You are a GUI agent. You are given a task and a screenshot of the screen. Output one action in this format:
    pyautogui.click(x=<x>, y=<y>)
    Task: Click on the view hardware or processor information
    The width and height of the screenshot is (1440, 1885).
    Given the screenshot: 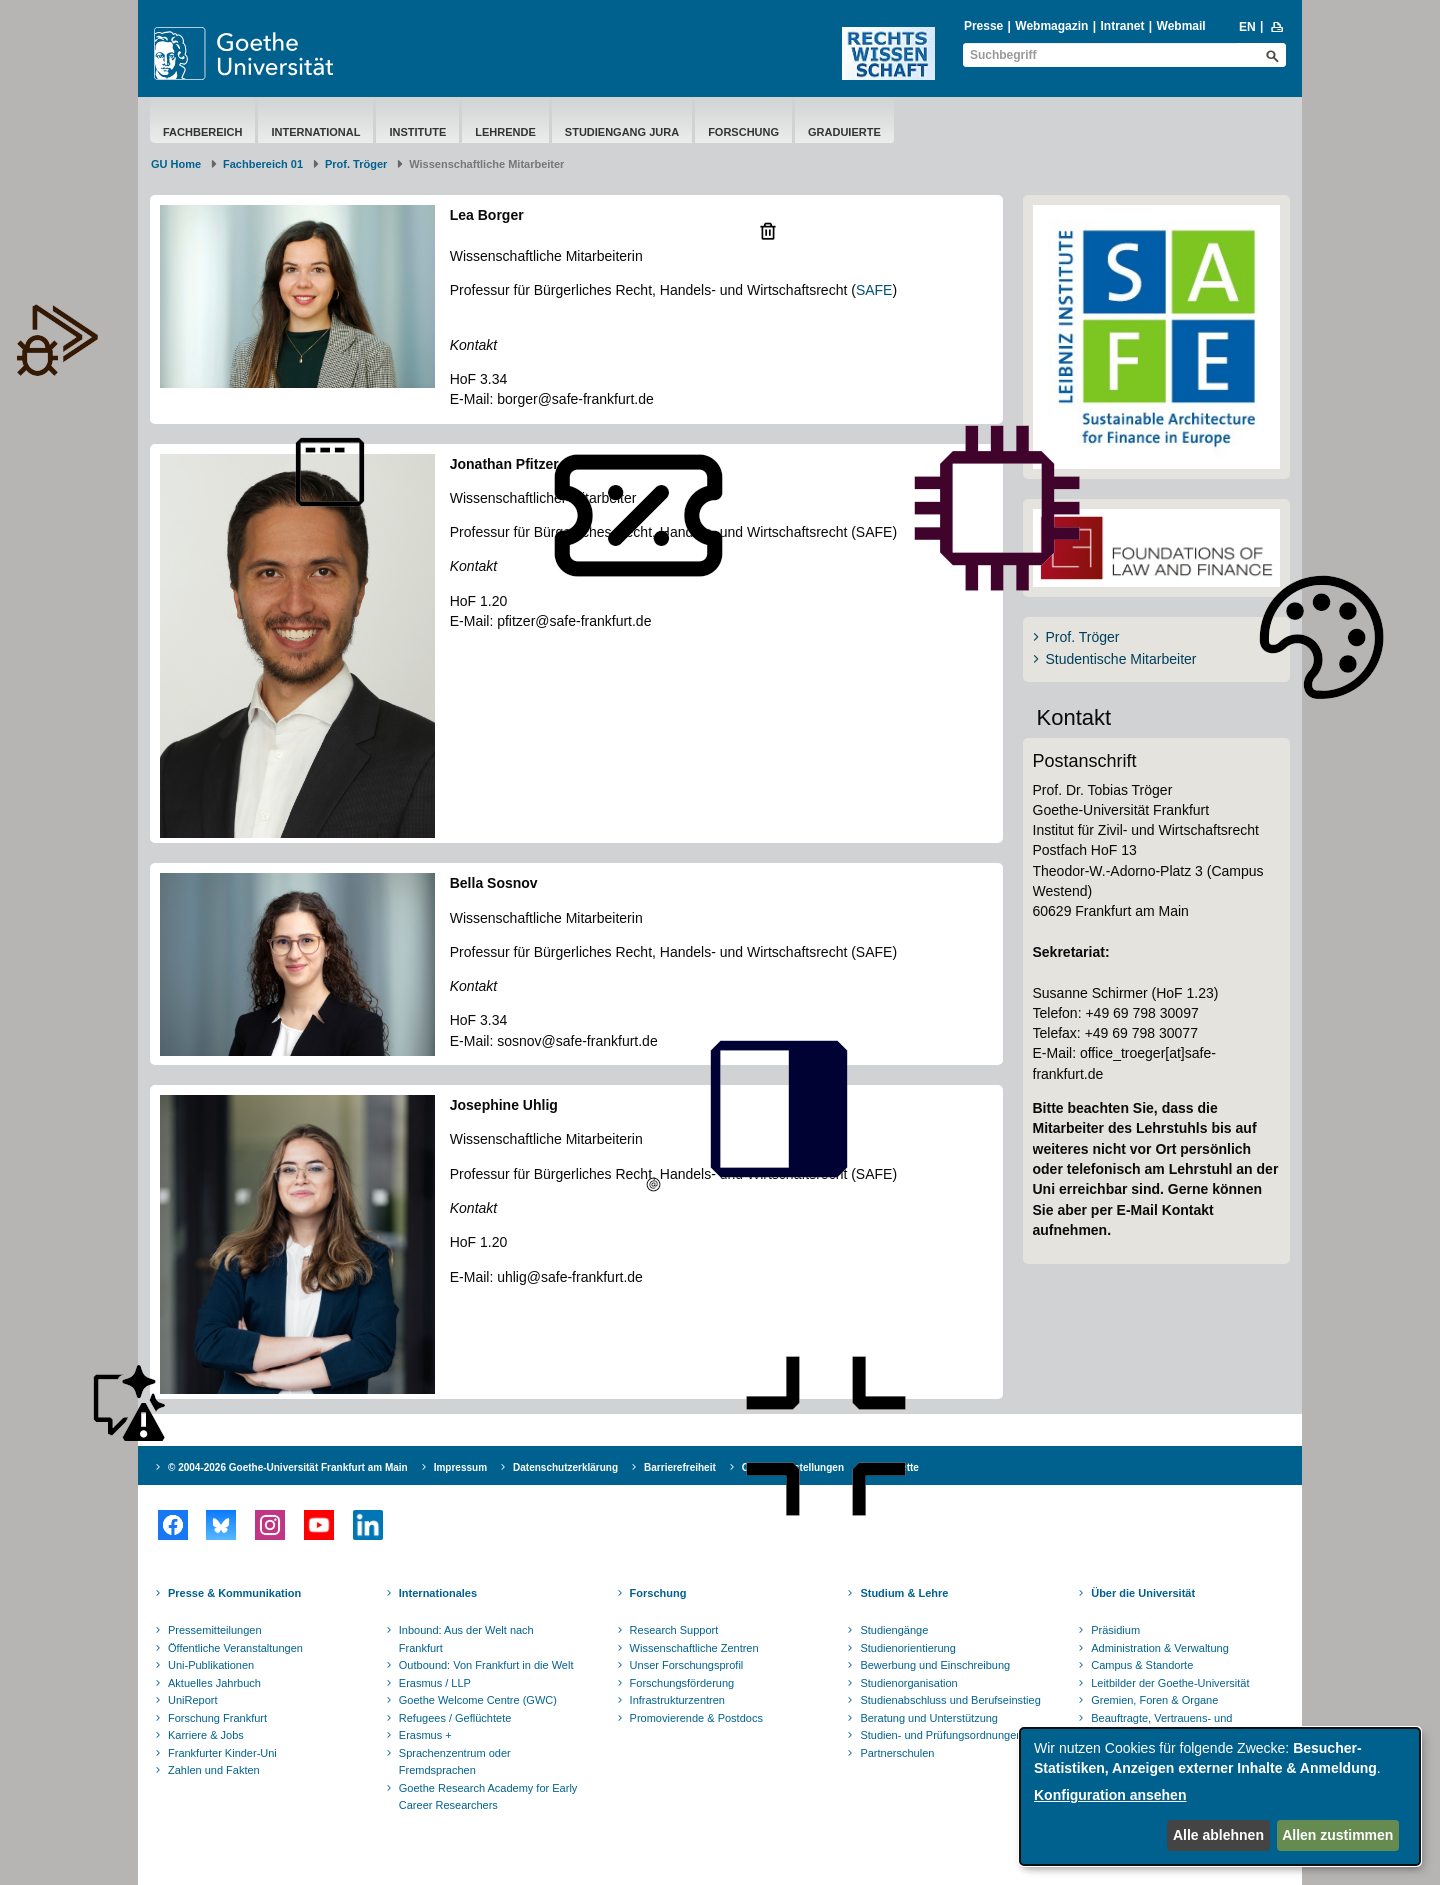 What is the action you would take?
    pyautogui.click(x=1003, y=514)
    